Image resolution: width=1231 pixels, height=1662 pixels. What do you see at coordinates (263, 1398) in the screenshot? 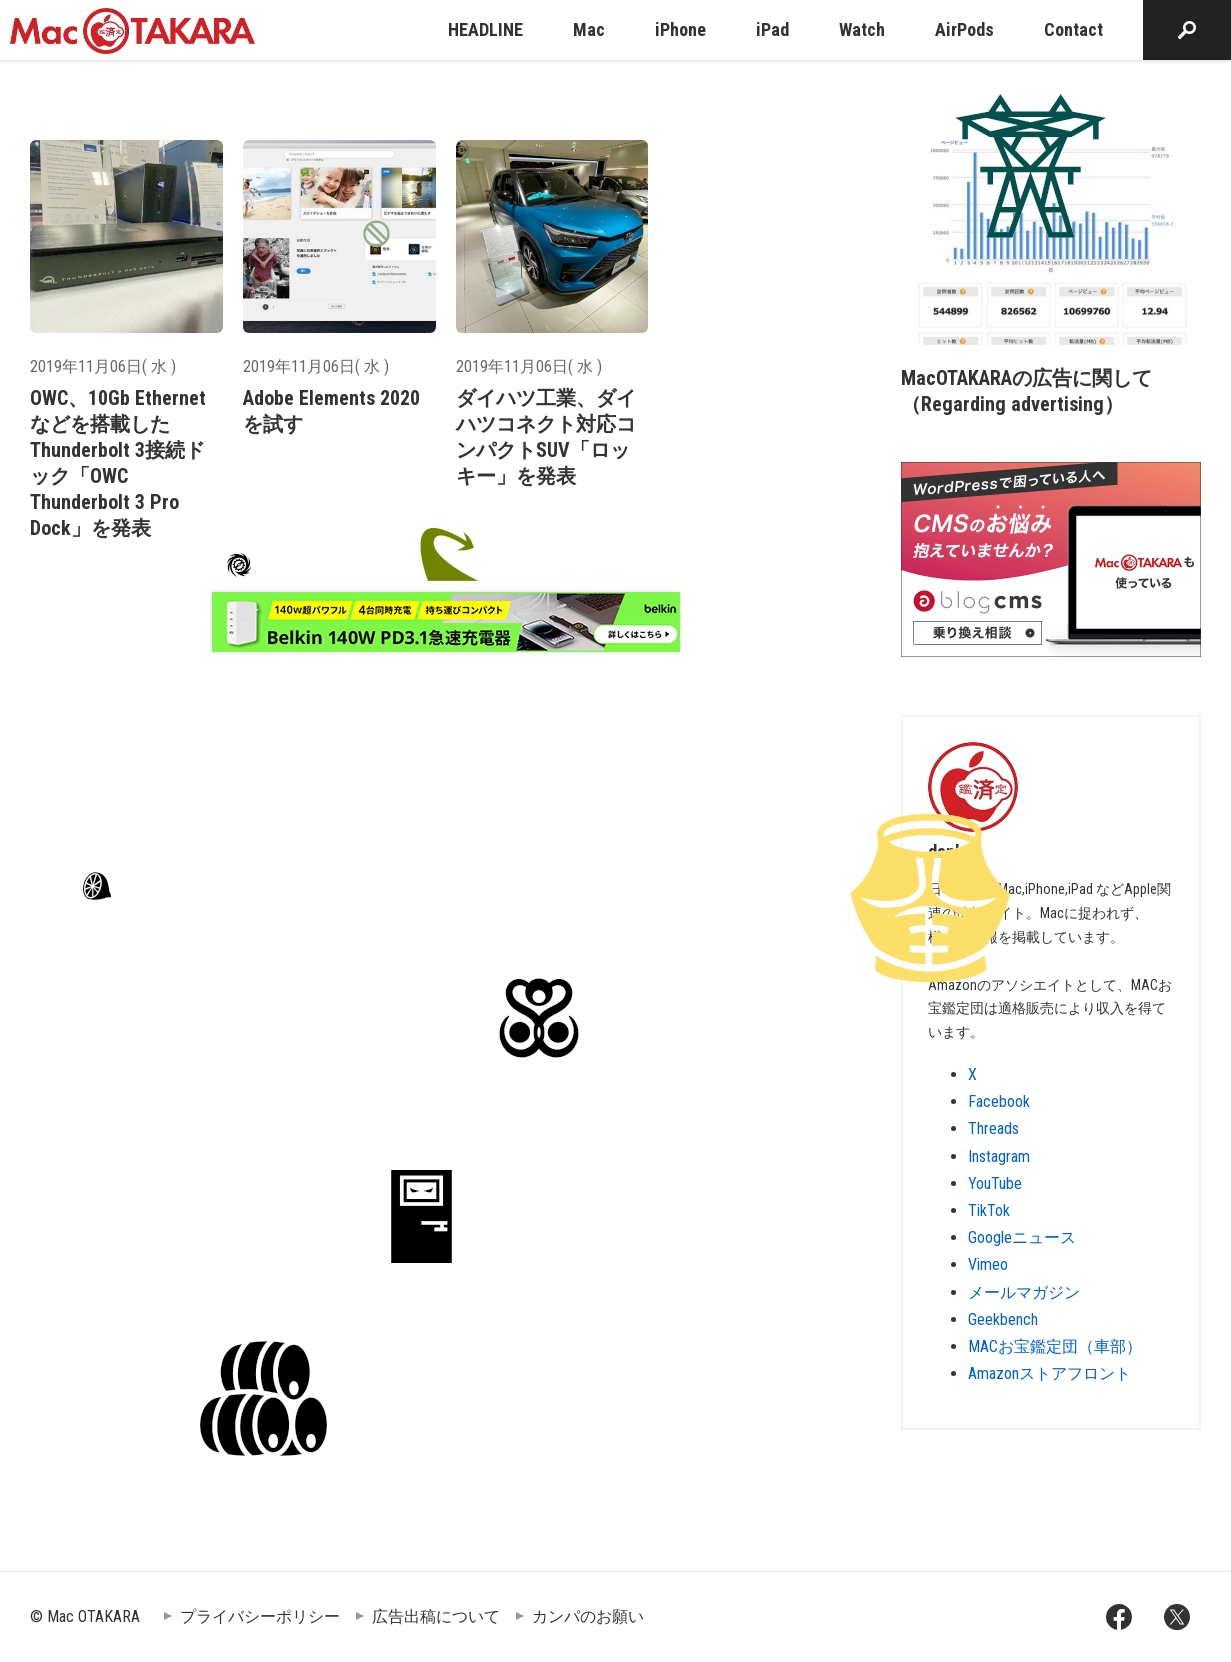
I see `access wine cellar or barrel storage inventory` at bounding box center [263, 1398].